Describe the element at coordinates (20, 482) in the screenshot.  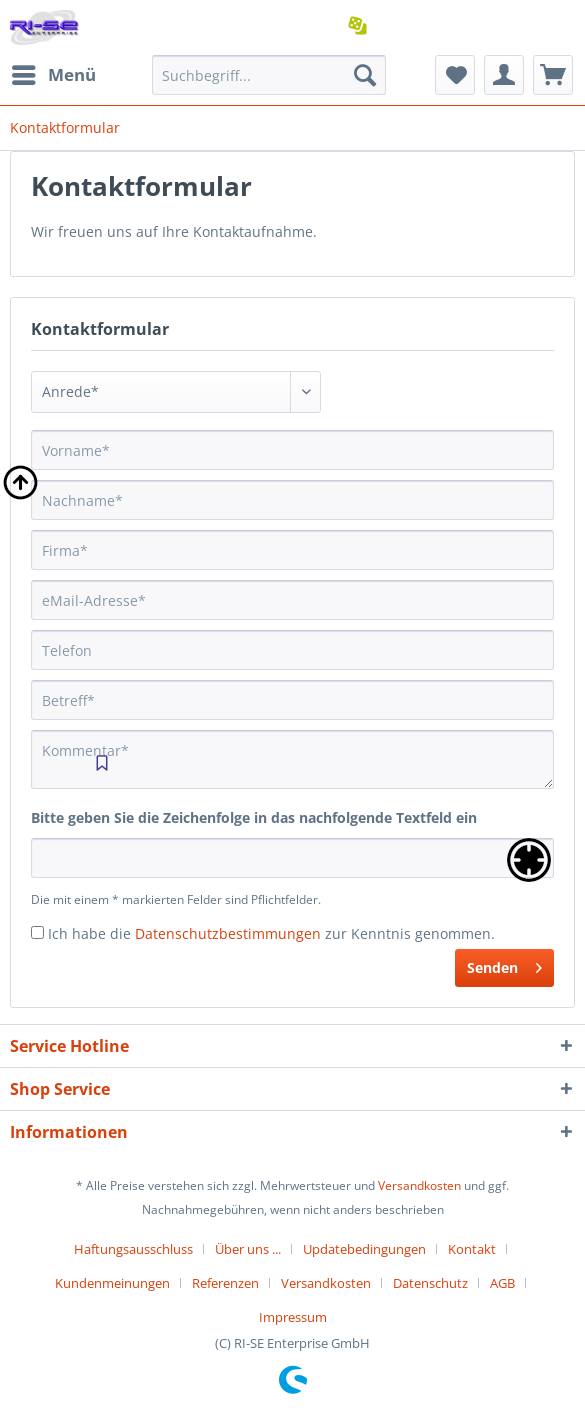
I see `scroll to top of page` at that location.